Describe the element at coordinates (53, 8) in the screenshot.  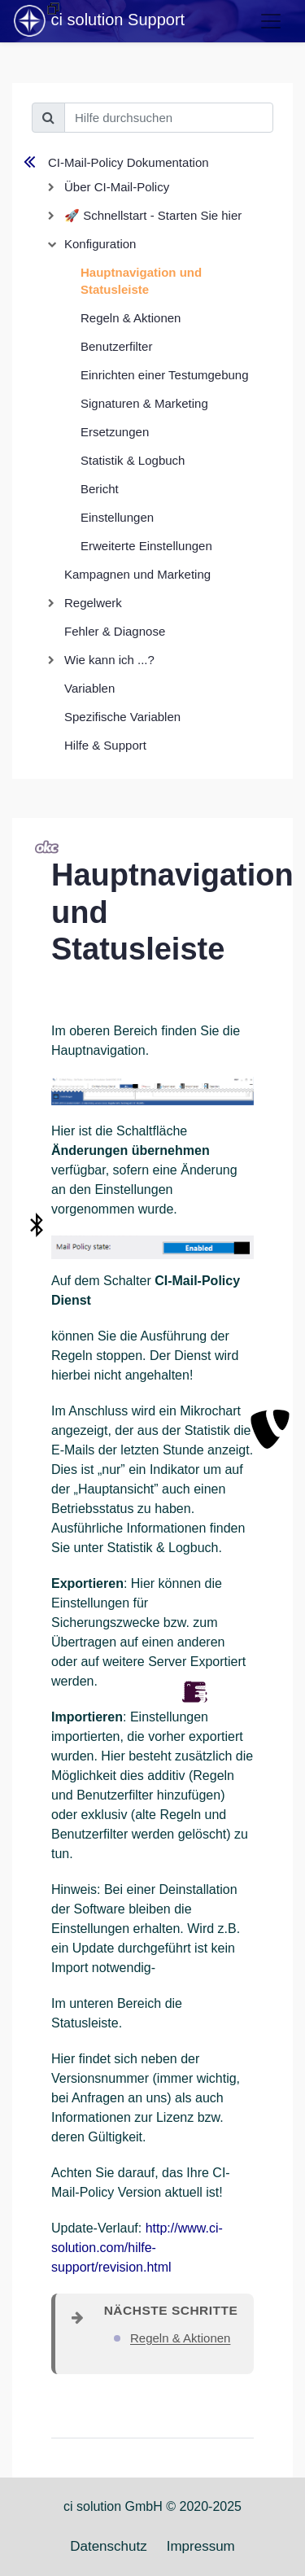
I see `view multiple unchecked items or tasks` at that location.